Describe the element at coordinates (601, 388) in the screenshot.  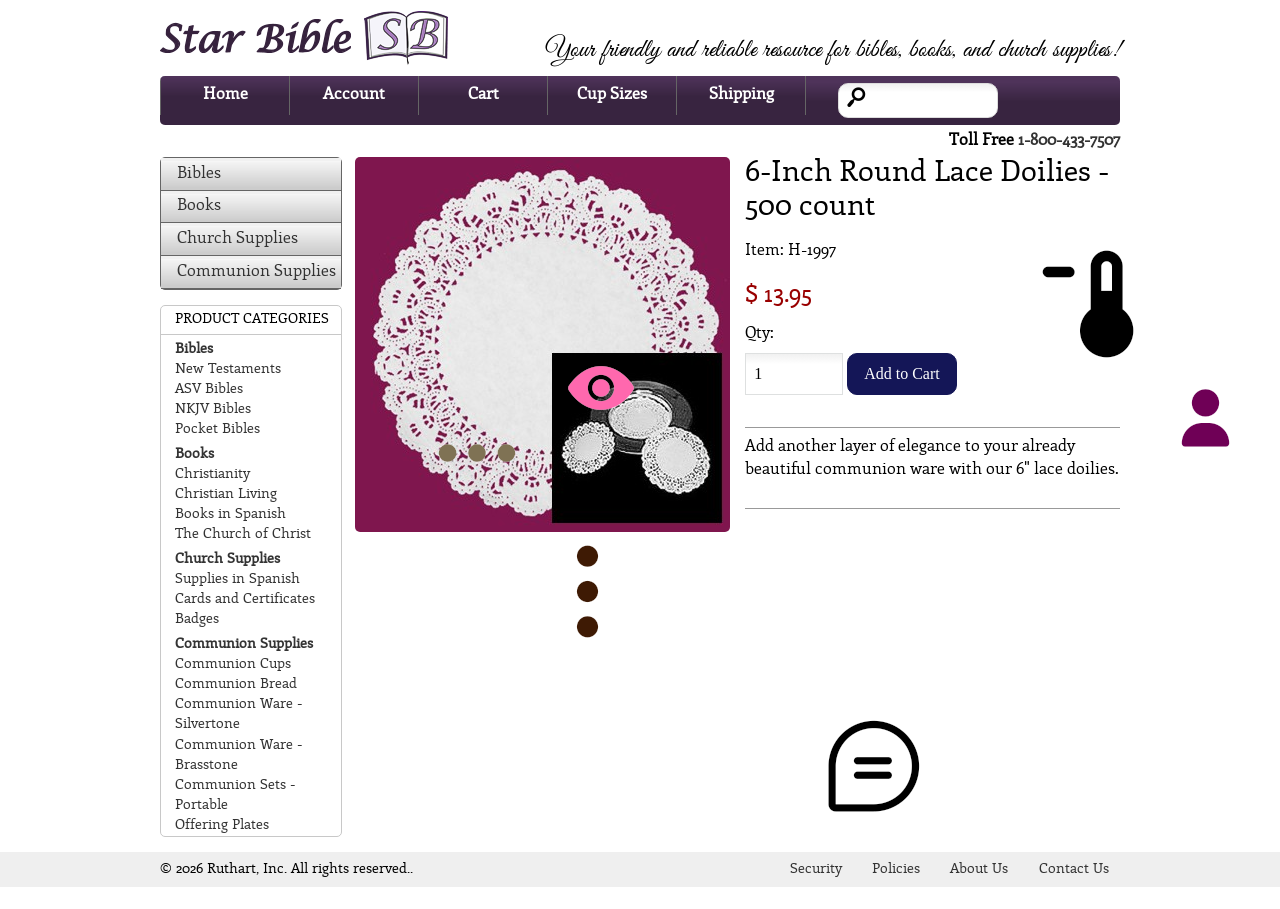
I see `view or preview content` at that location.